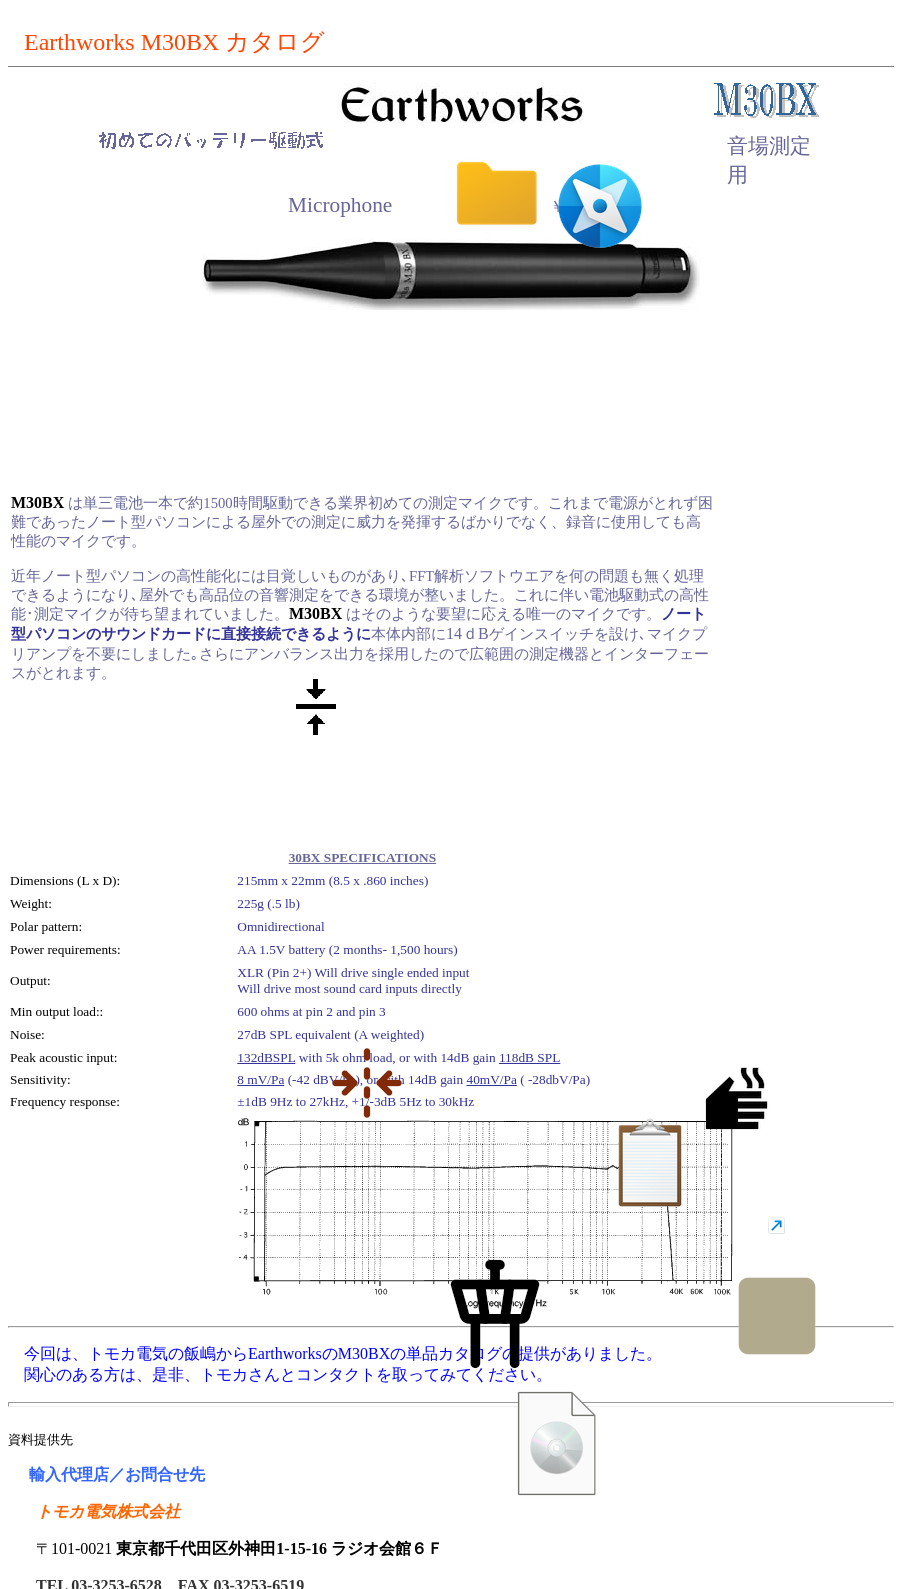 The height and width of the screenshot is (1589, 902). Describe the element at coordinates (650, 1163) in the screenshot. I see `access clipboard contents` at that location.